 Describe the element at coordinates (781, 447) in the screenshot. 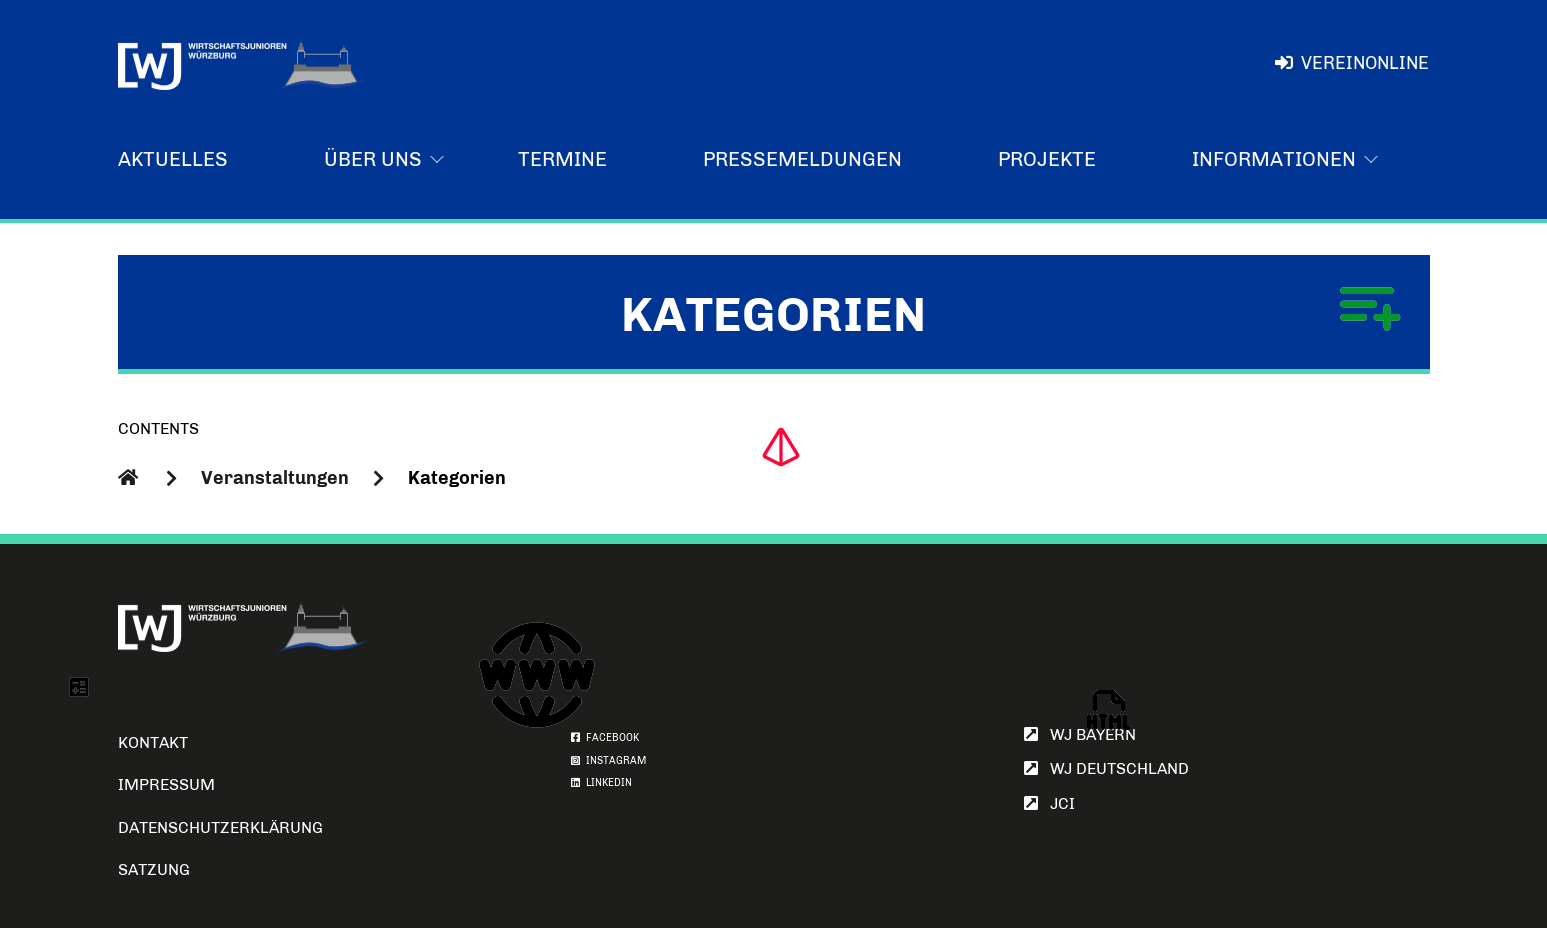

I see `view 3D model or object` at that location.